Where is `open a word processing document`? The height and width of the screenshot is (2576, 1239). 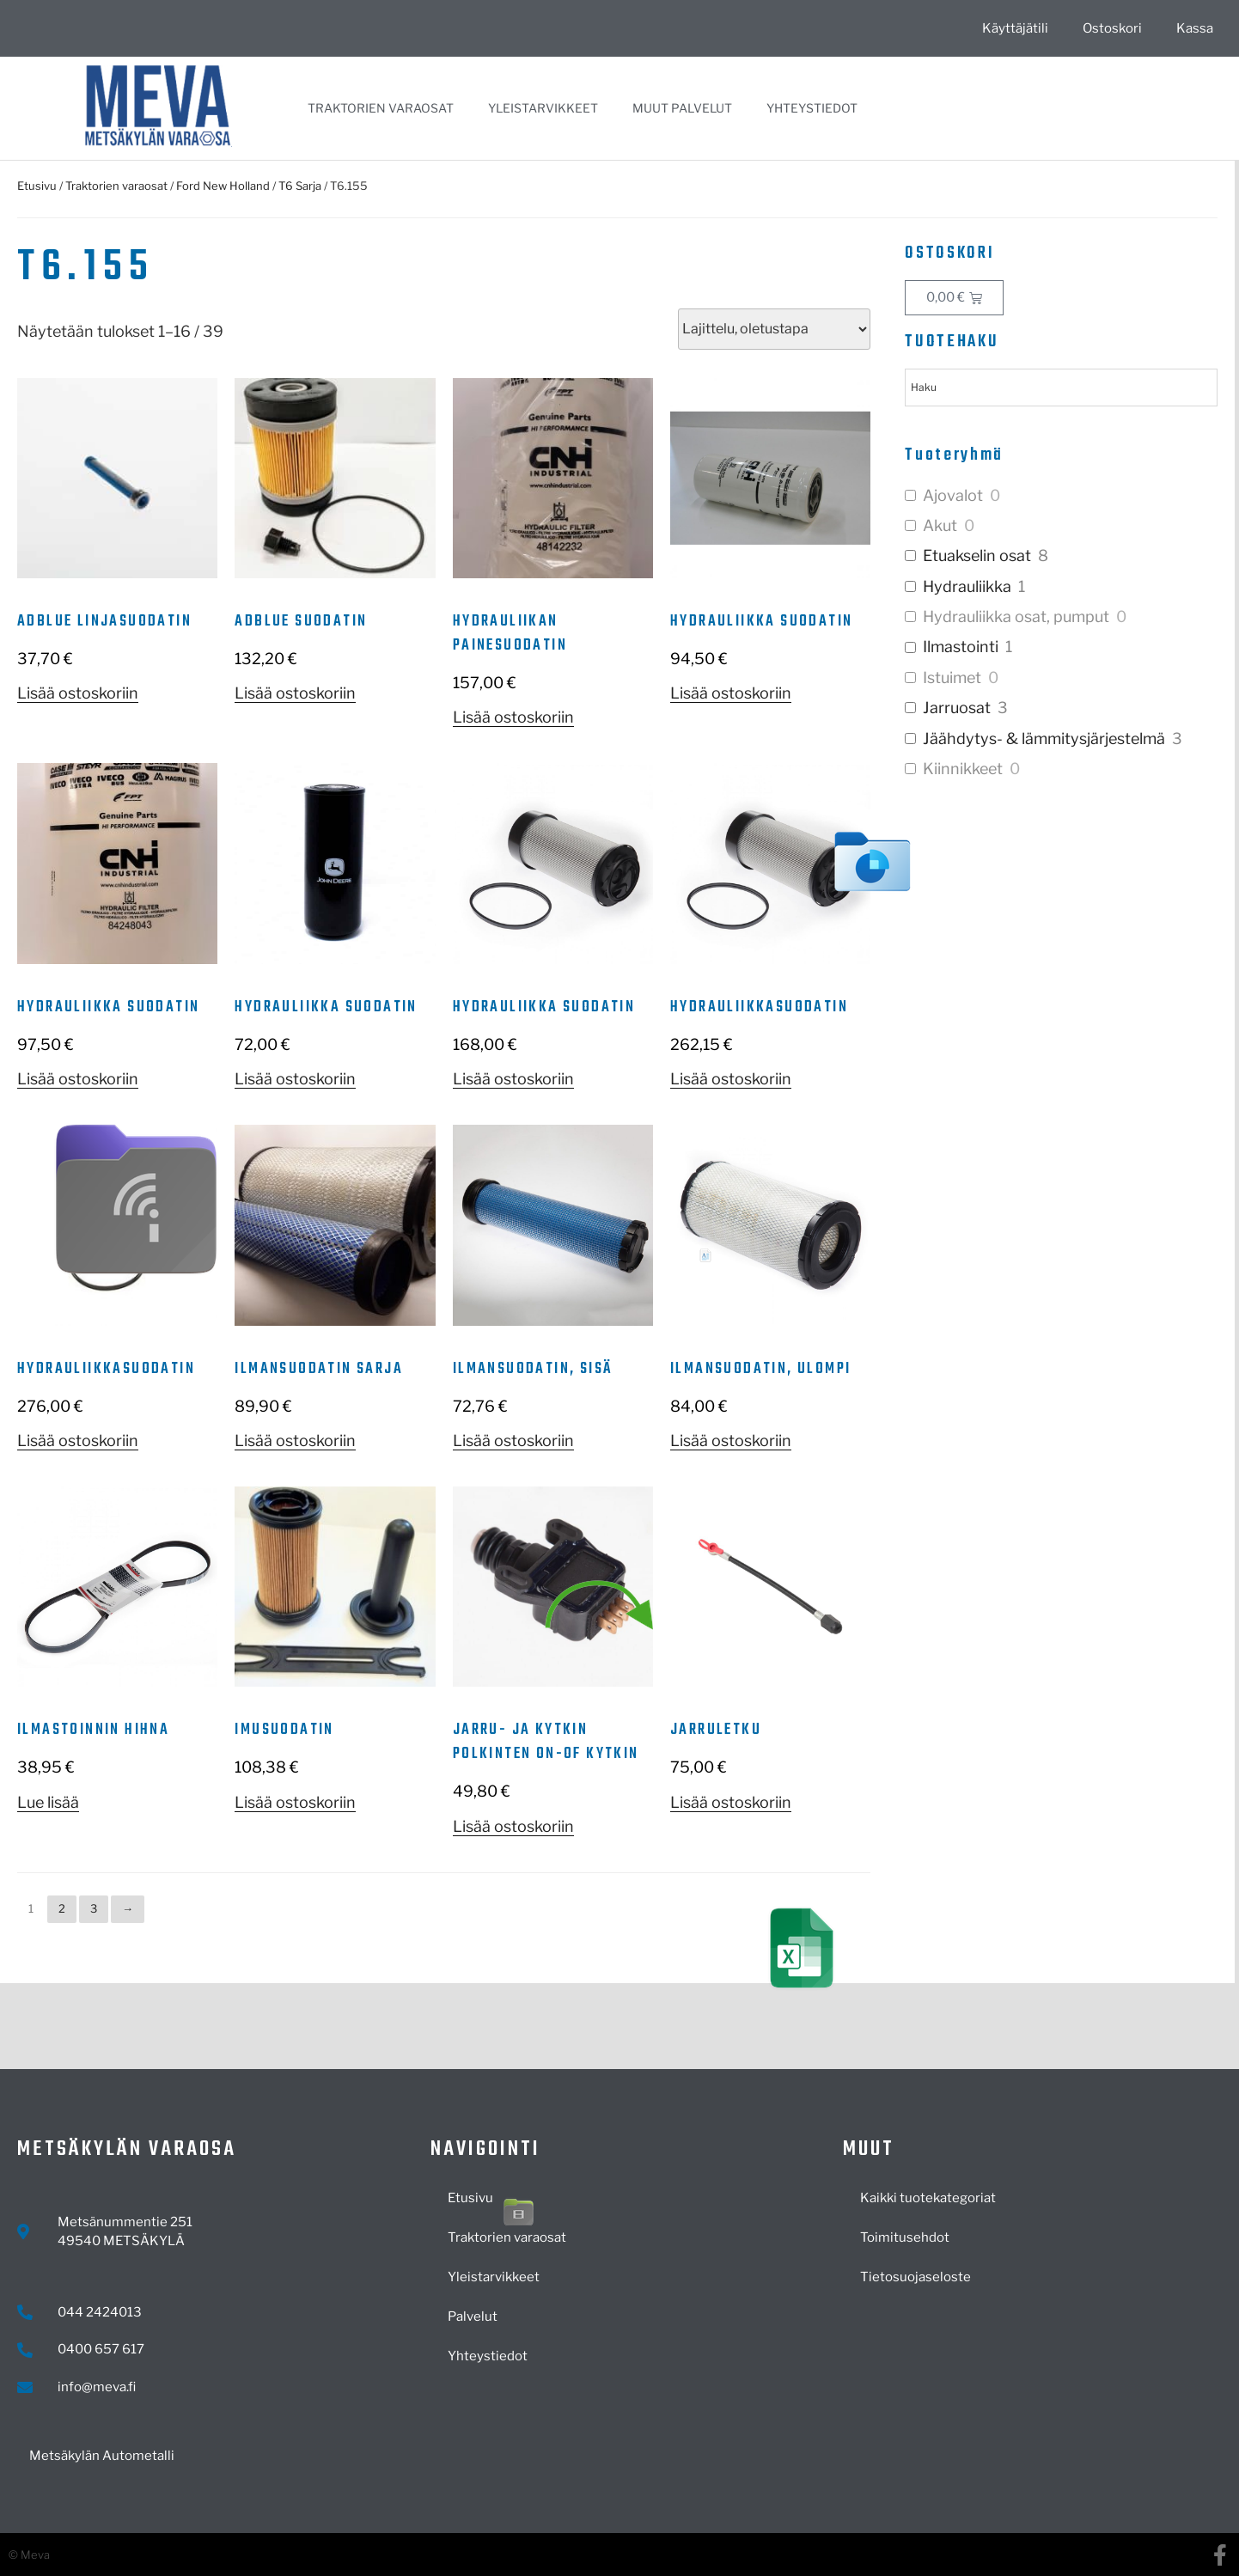 open a word processing document is located at coordinates (705, 1255).